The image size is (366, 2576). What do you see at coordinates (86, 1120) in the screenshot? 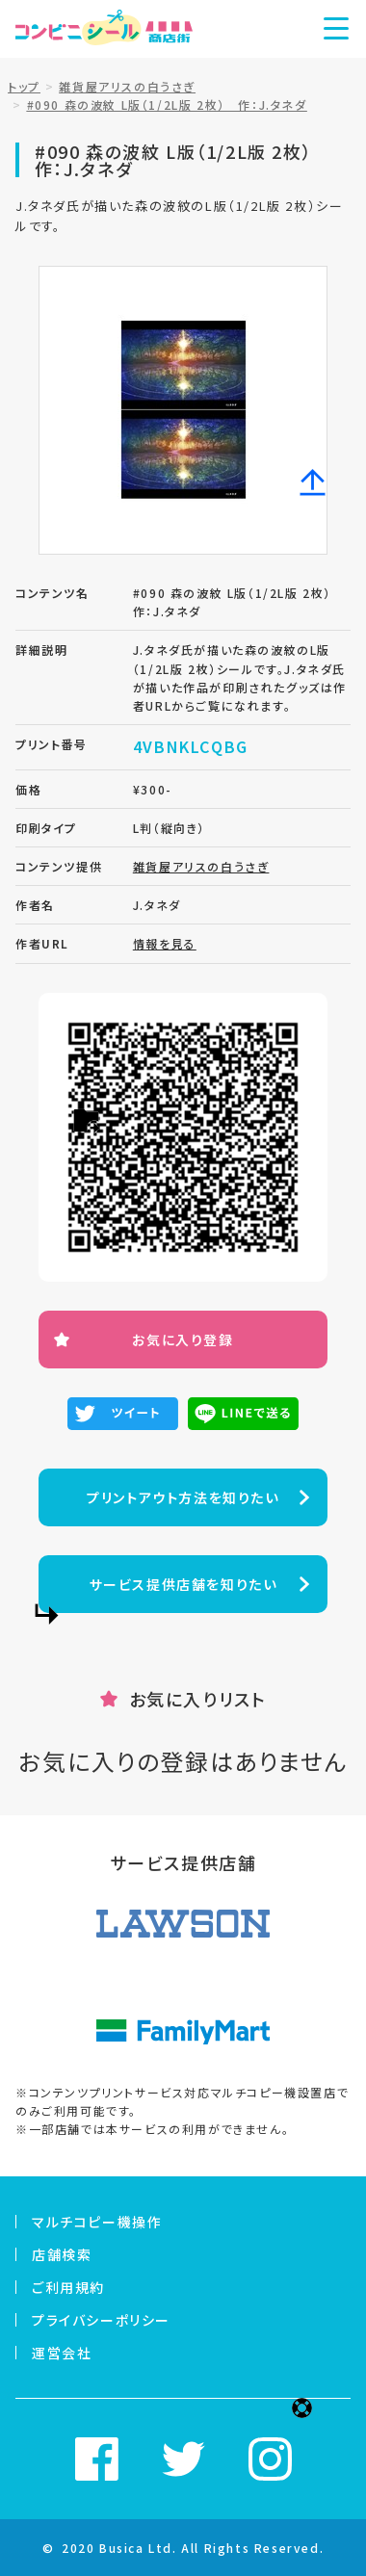
I see `access shared folder` at bounding box center [86, 1120].